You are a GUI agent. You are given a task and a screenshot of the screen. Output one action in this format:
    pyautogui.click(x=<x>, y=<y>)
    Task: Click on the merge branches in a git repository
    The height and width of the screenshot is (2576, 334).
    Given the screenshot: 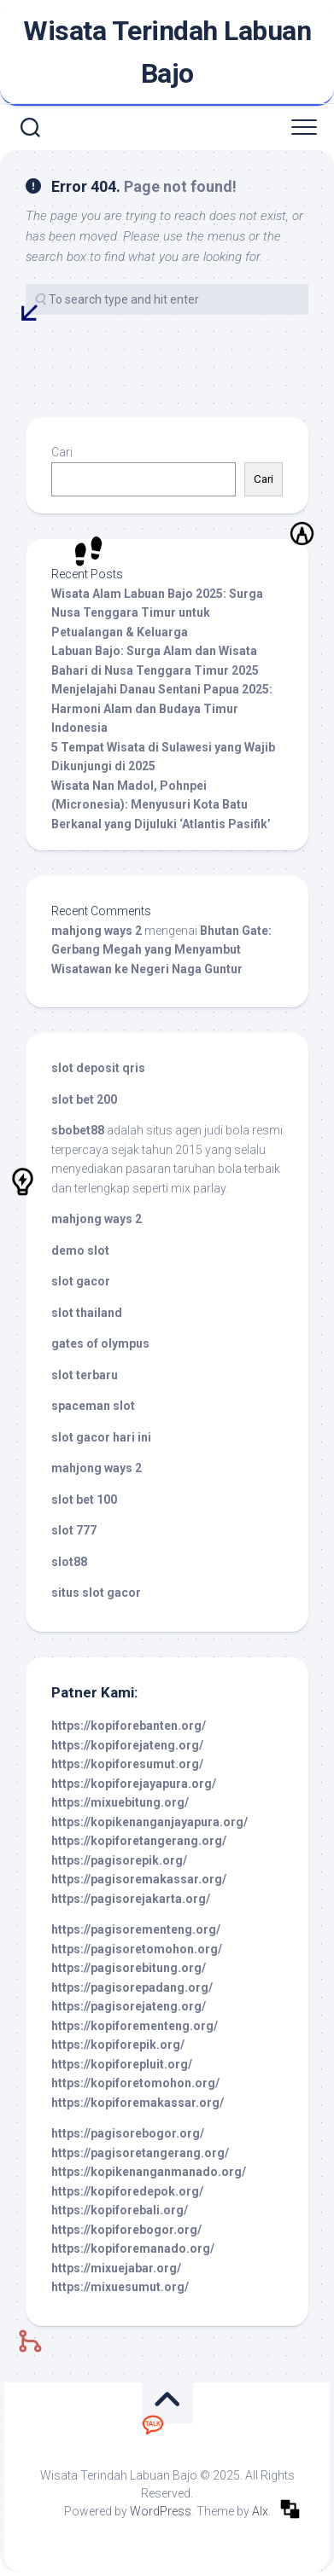 What is the action you would take?
    pyautogui.click(x=30, y=2341)
    